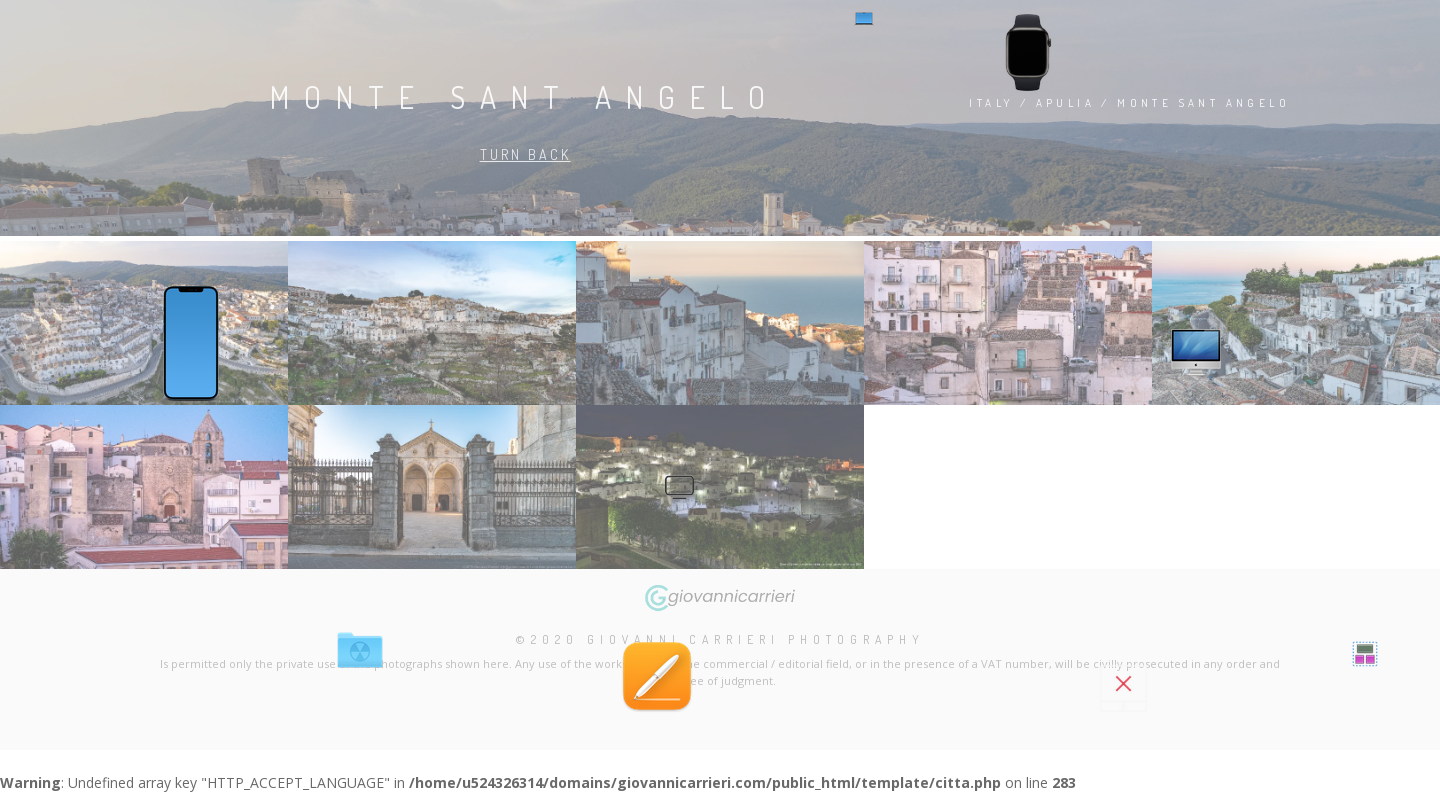 This screenshot has height=795, width=1440. I want to click on represents this macbook air device in system settings, so click(864, 17).